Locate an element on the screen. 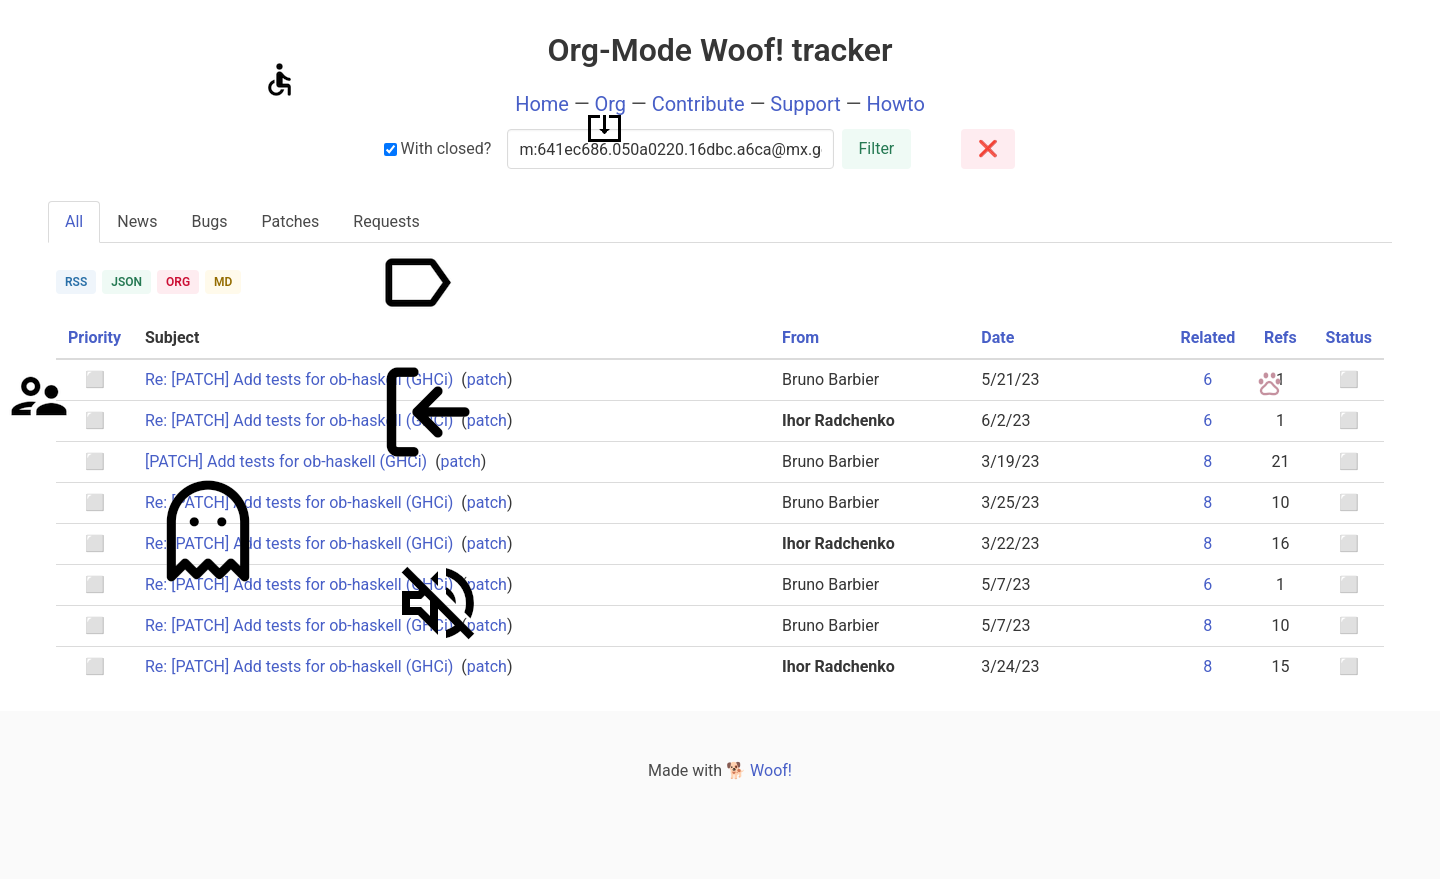  mute audio or sound is located at coordinates (438, 603).